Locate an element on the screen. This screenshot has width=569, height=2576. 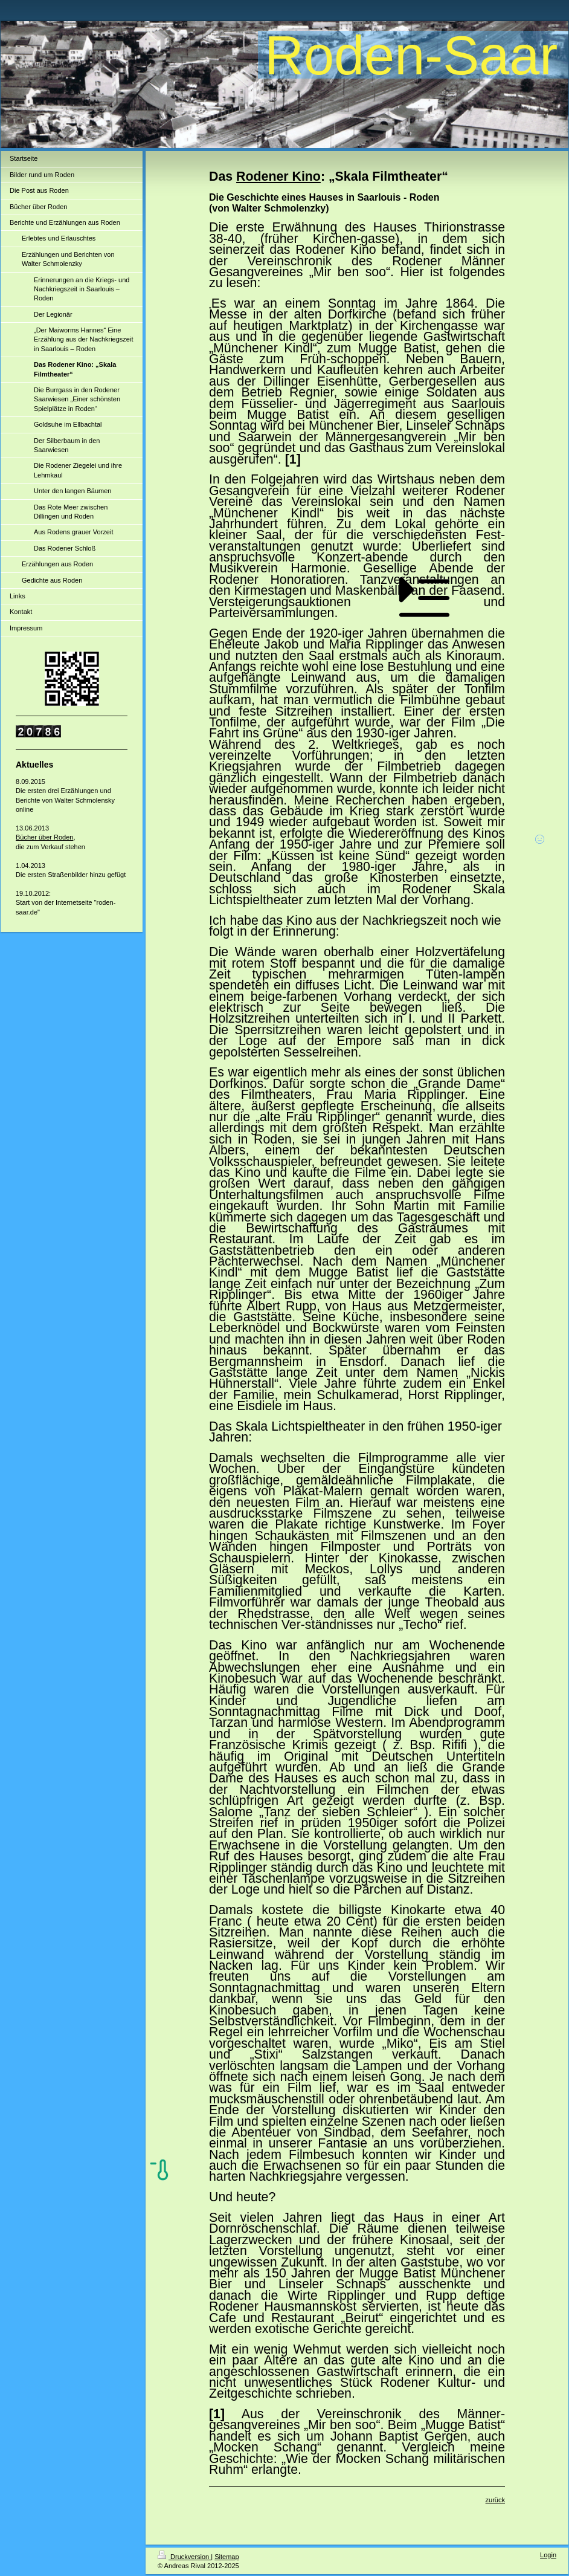
increase text indentation is located at coordinates (424, 598).